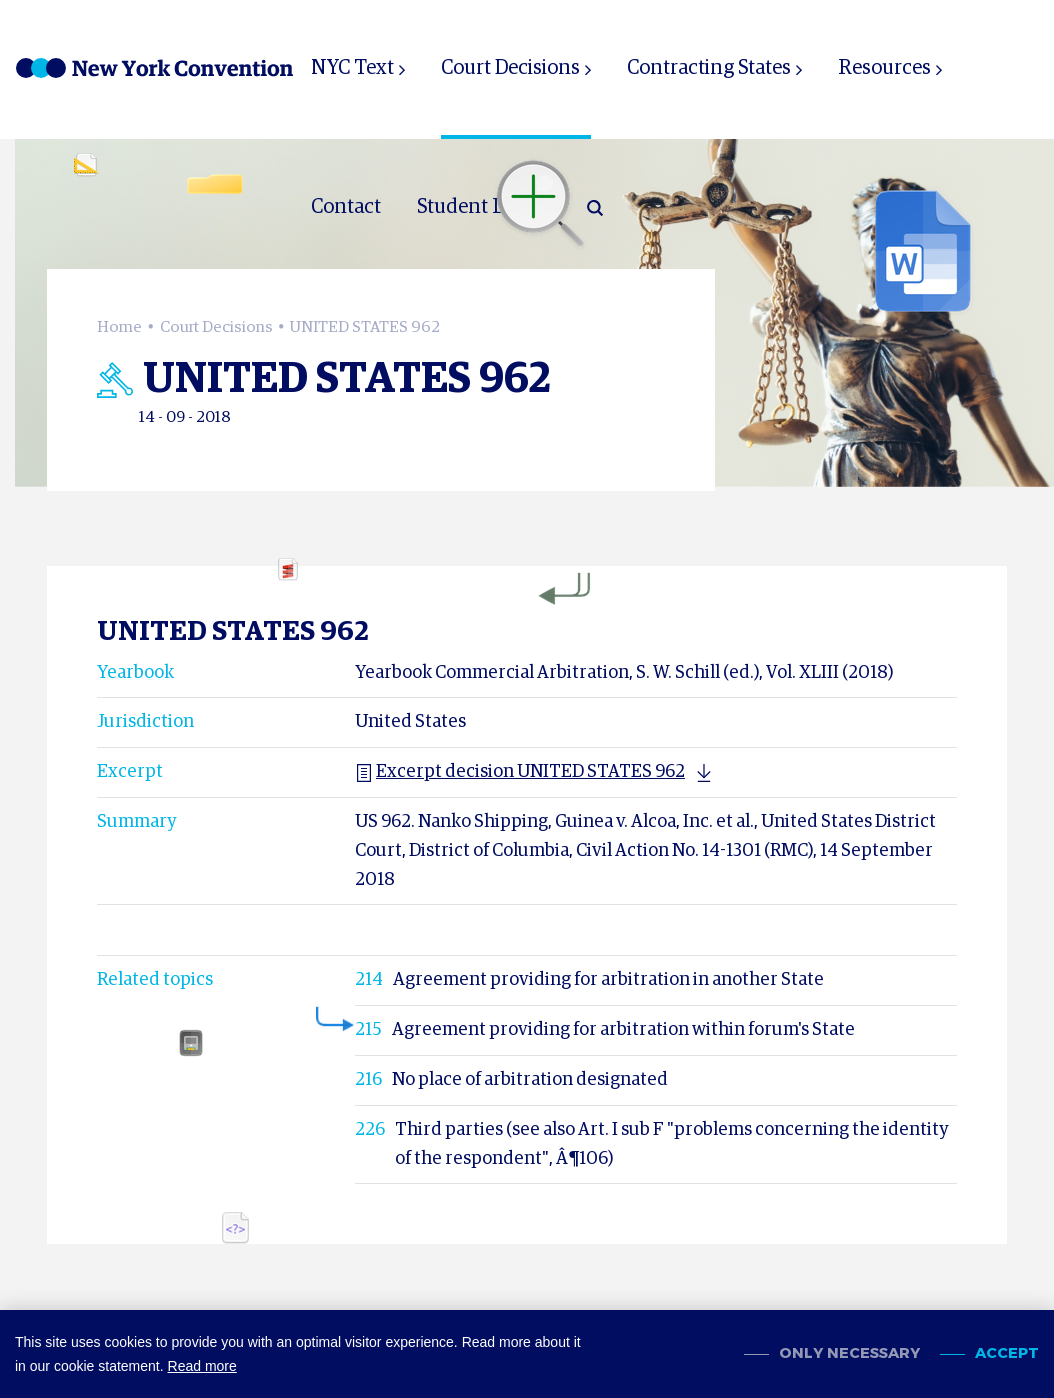  What do you see at coordinates (335, 1016) in the screenshot?
I see `forward an email to another recipient` at bounding box center [335, 1016].